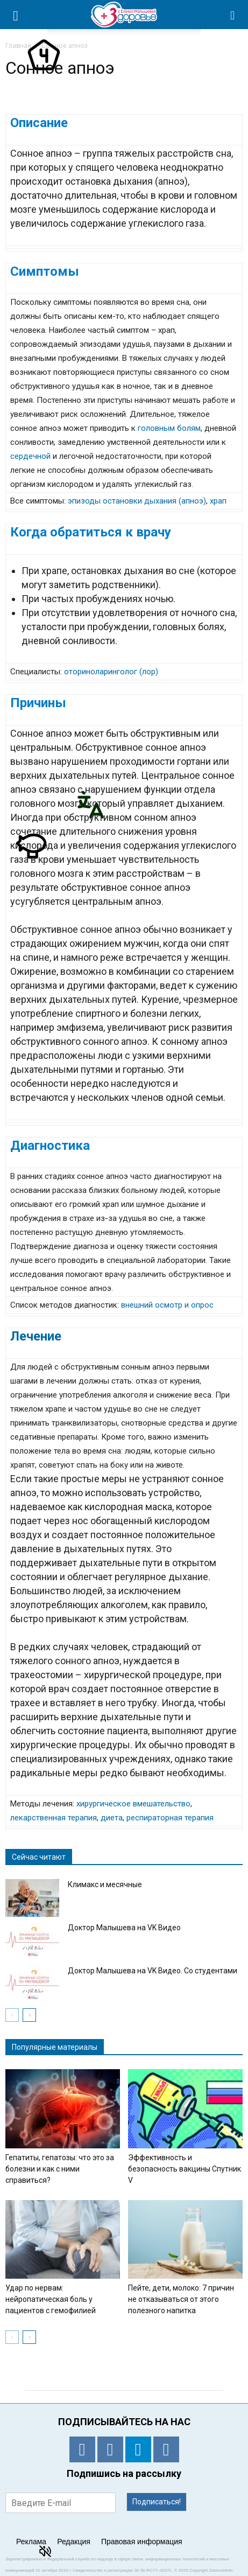 The width and height of the screenshot is (248, 2576). I want to click on indicates step 4 in a multi-step process, so click(44, 55).